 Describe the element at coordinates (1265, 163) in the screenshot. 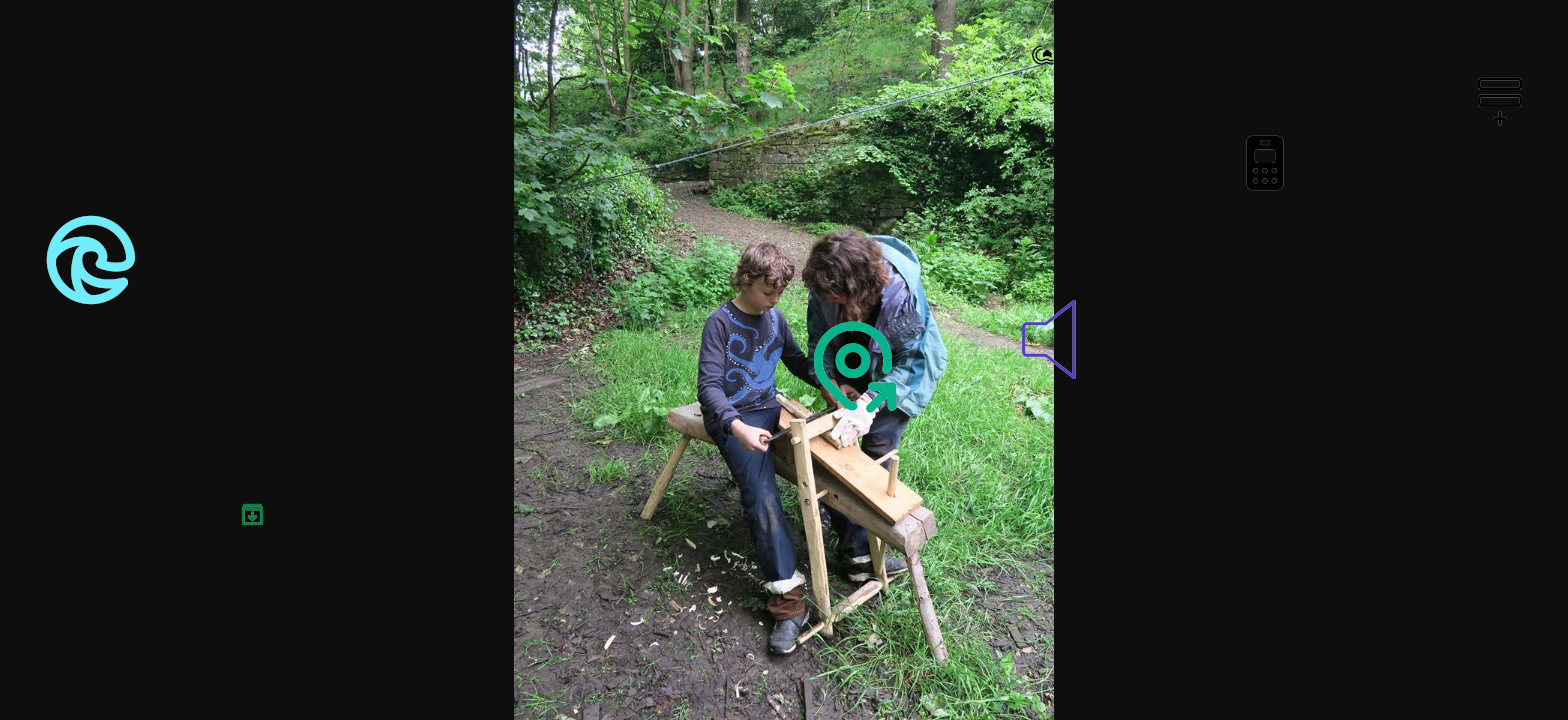

I see `call using a classic mobile phone` at that location.